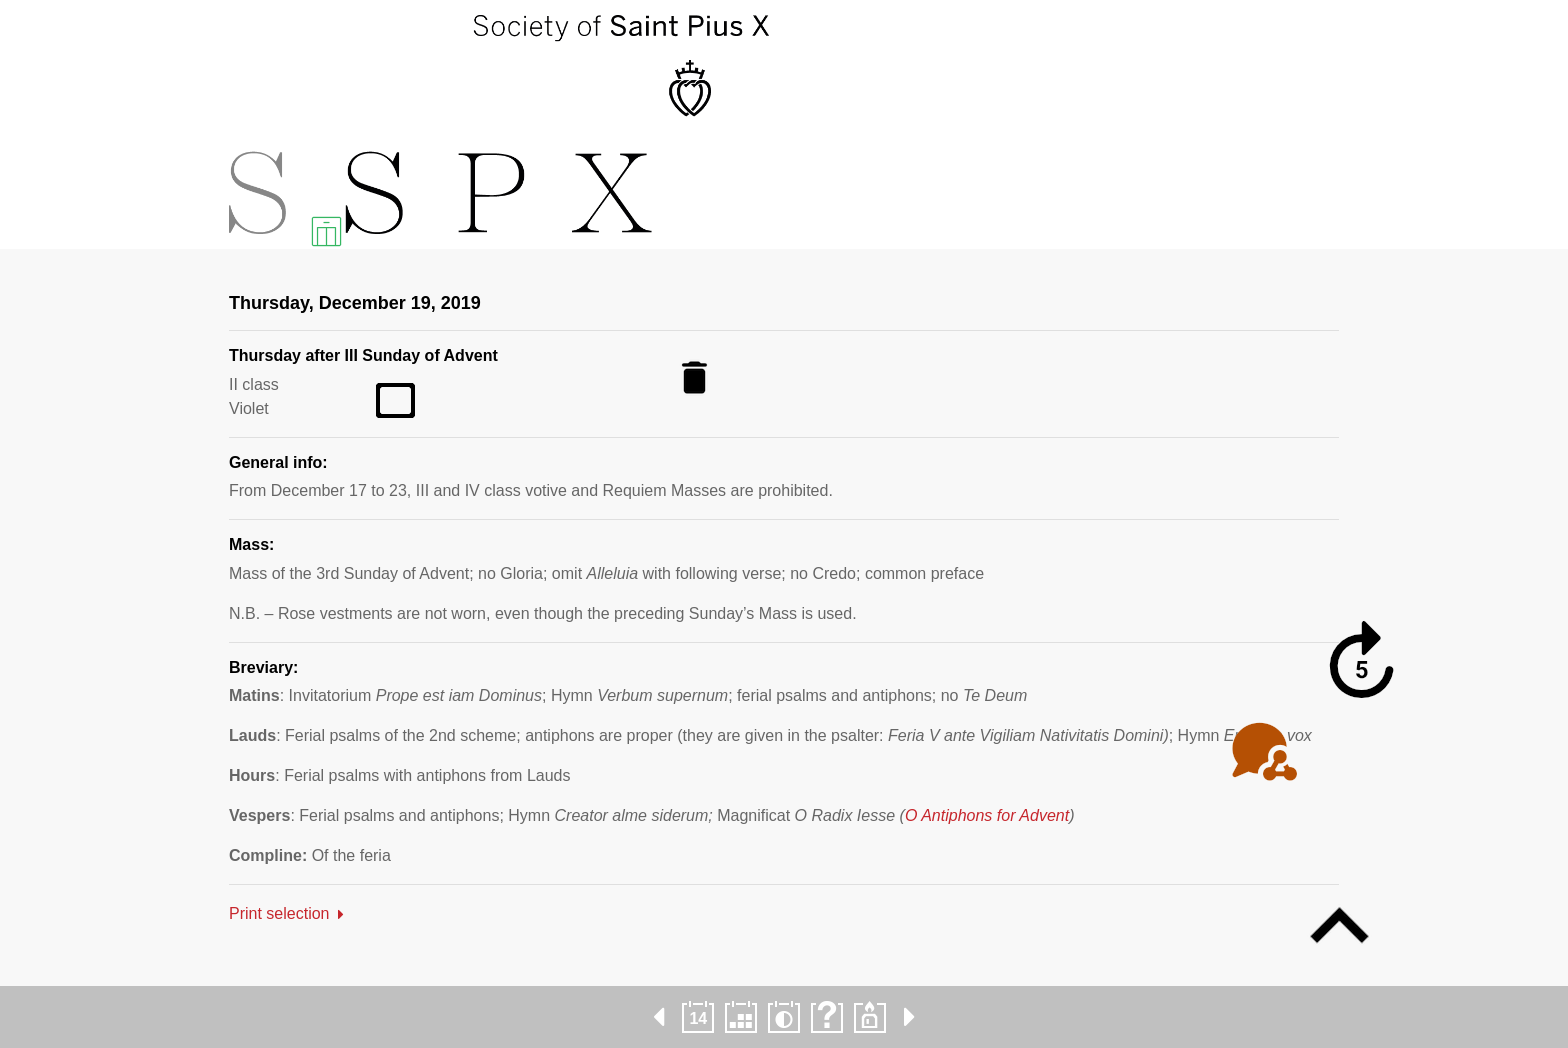 The image size is (1568, 1048). Describe the element at coordinates (1362, 662) in the screenshot. I see `skip forward 5 seconds in media playback` at that location.